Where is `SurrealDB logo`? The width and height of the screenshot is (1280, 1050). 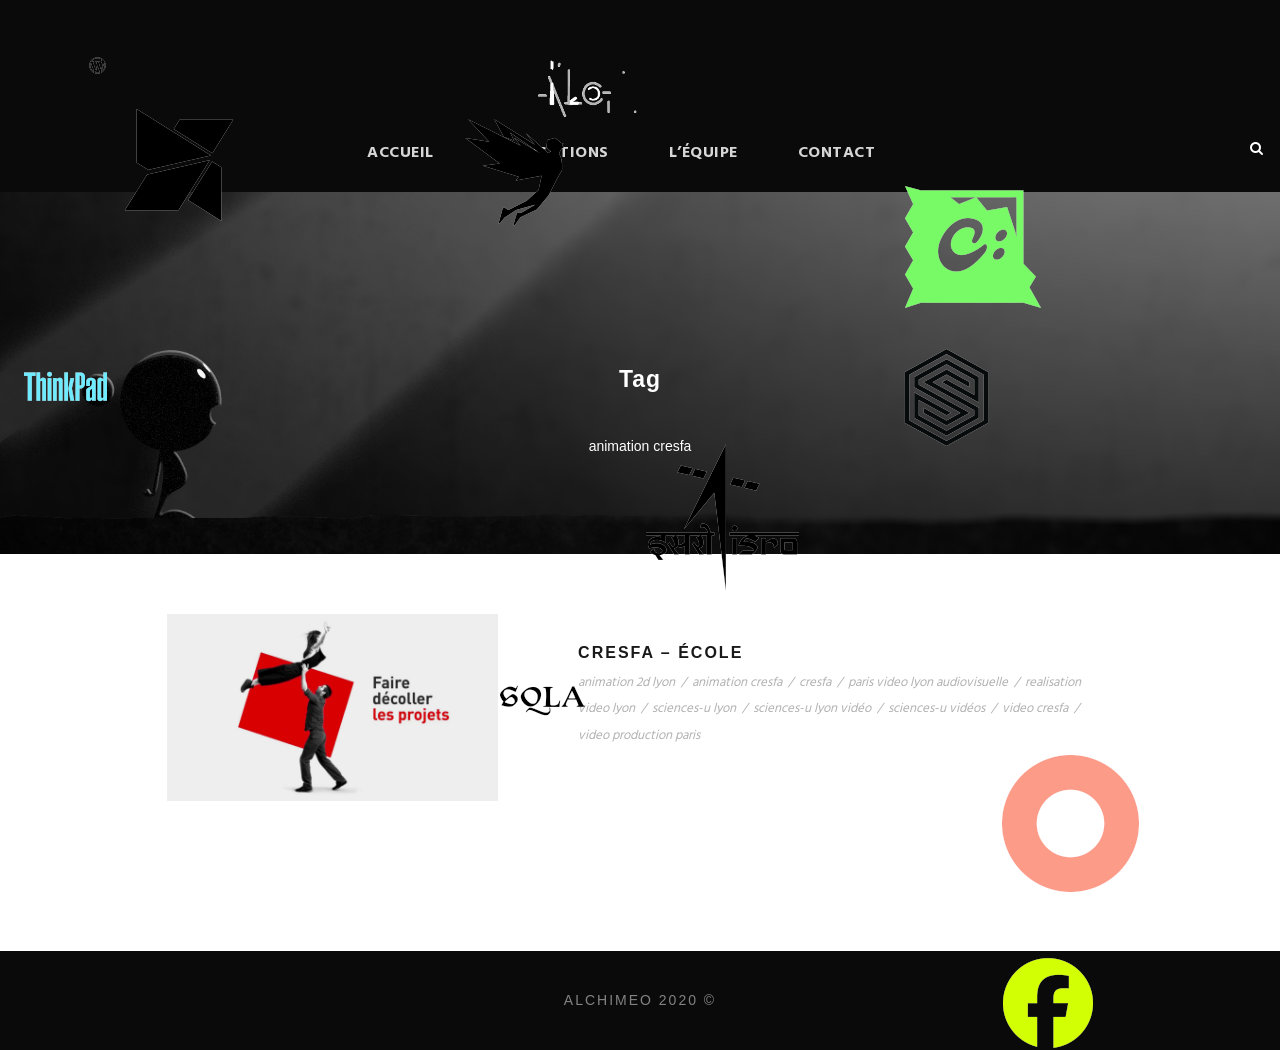
SurrealDB logo is located at coordinates (946, 397).